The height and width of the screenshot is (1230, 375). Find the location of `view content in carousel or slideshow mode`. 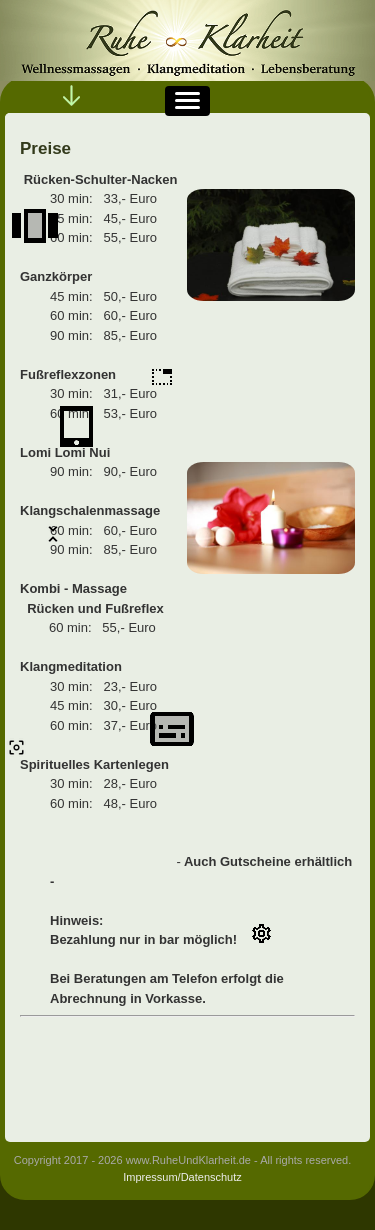

view content in carousel or slideshow mode is located at coordinates (35, 227).